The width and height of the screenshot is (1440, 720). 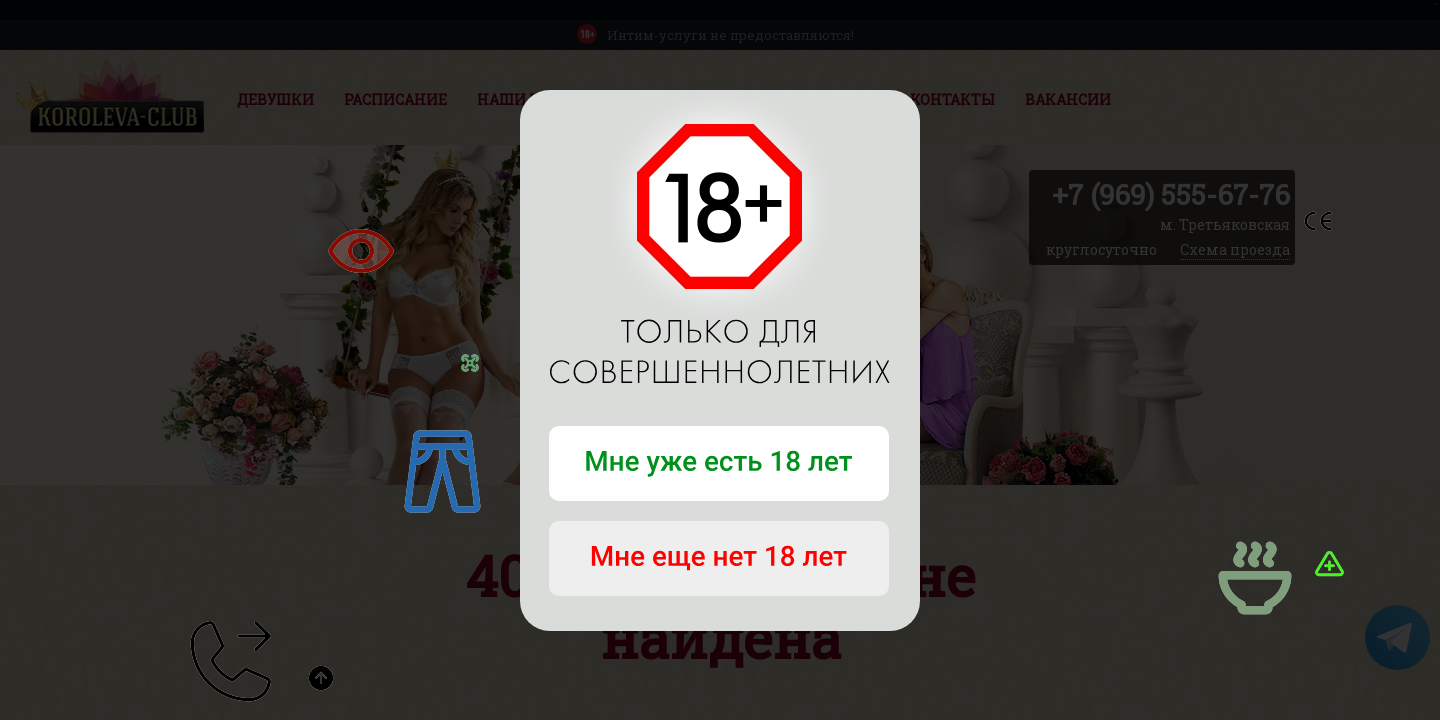 I want to click on indicates CE marking / European conformity certification, so click(x=1318, y=221).